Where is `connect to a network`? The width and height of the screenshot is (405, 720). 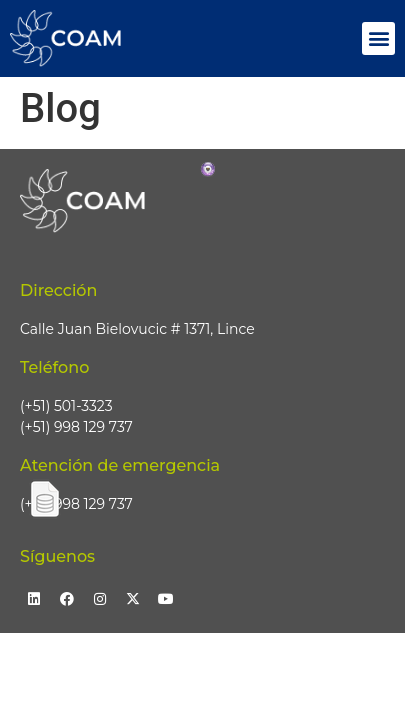
connect to a network is located at coordinates (208, 170).